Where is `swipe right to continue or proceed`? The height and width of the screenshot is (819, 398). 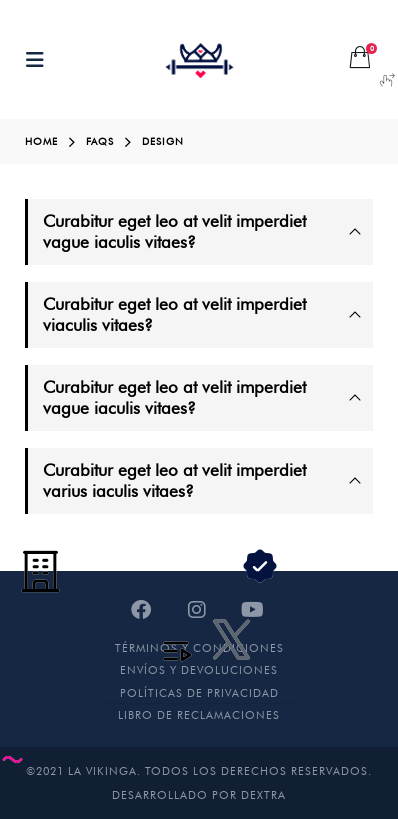 swipe right to continue or proceed is located at coordinates (386, 80).